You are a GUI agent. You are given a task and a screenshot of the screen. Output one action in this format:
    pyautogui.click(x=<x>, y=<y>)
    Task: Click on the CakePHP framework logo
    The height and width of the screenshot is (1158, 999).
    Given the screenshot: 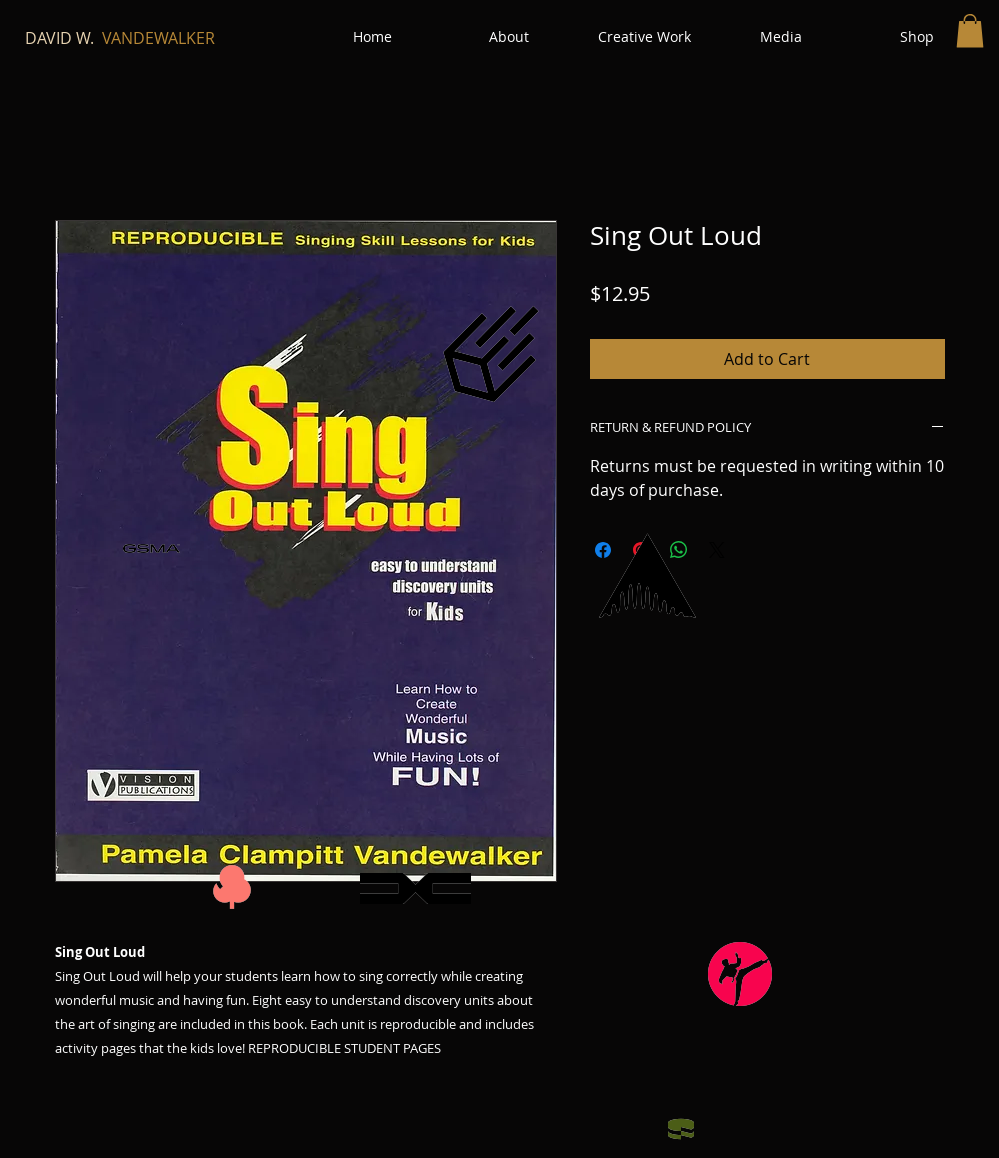 What is the action you would take?
    pyautogui.click(x=681, y=1129)
    